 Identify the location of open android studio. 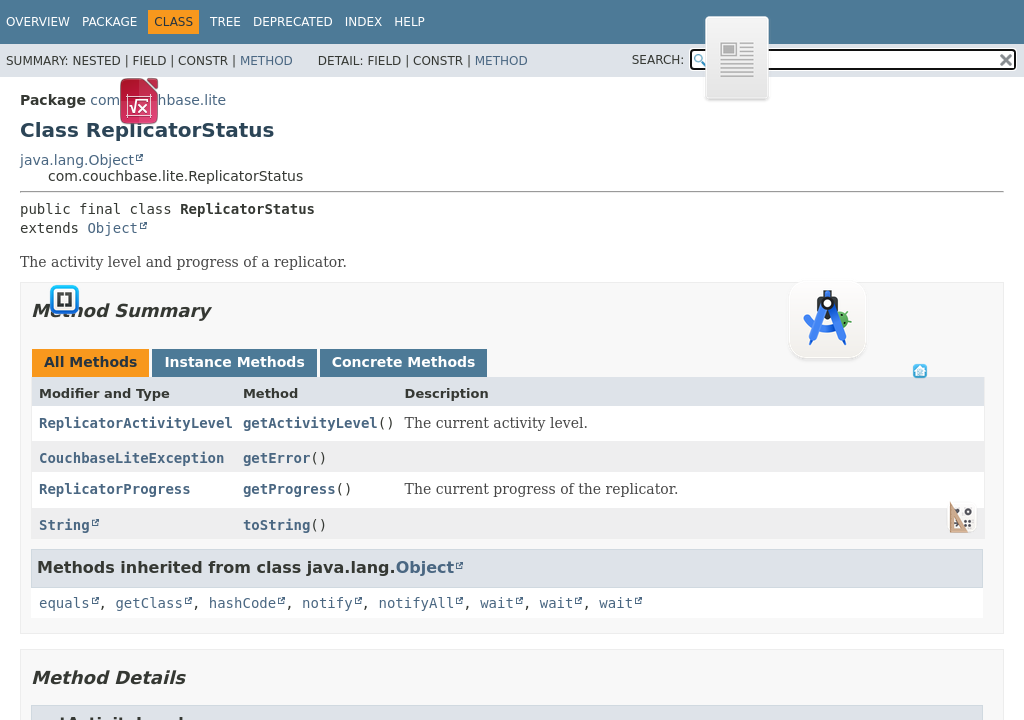
(827, 319).